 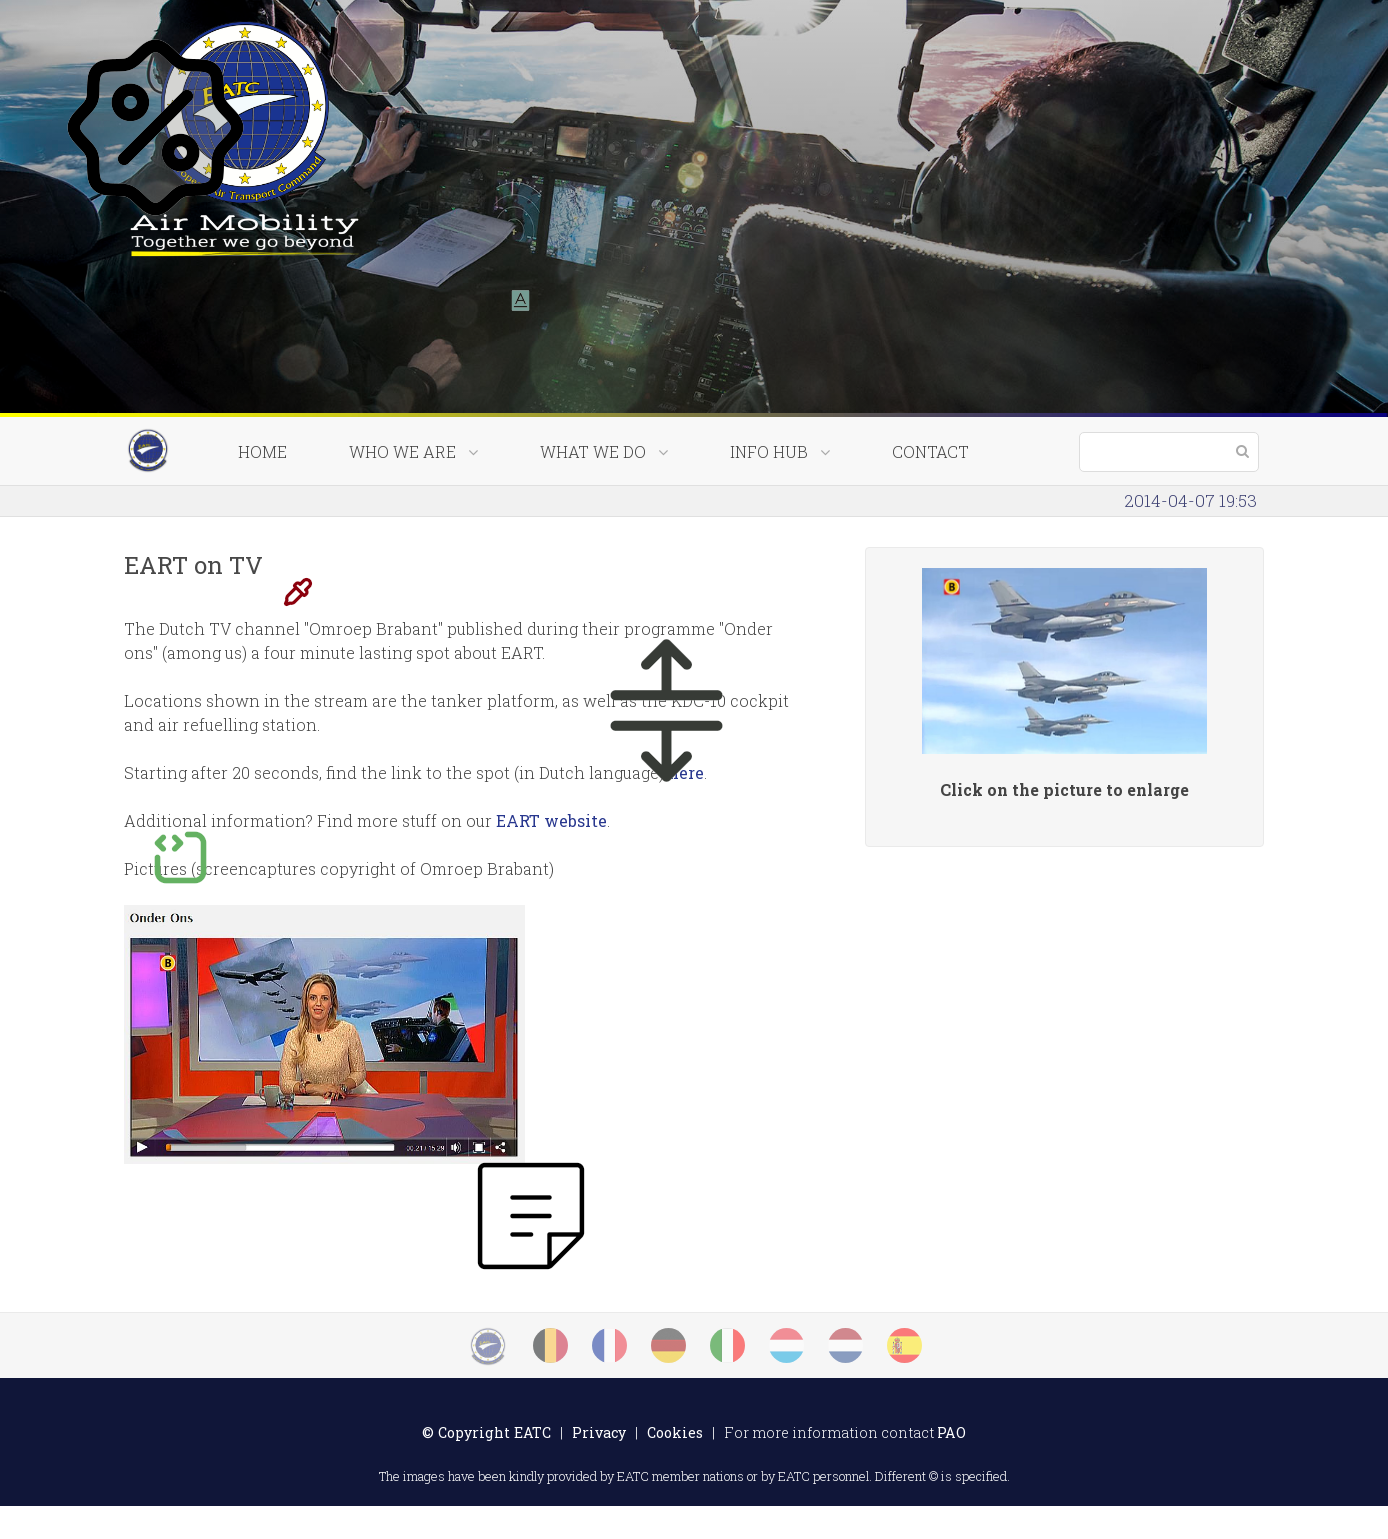 I want to click on view available discounts or promotions, so click(x=155, y=127).